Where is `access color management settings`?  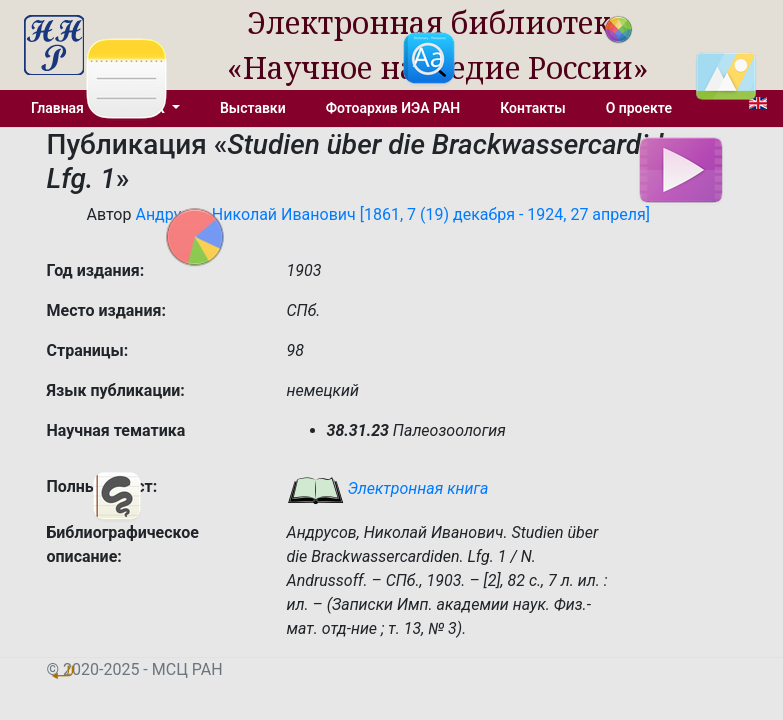 access color management settings is located at coordinates (618, 29).